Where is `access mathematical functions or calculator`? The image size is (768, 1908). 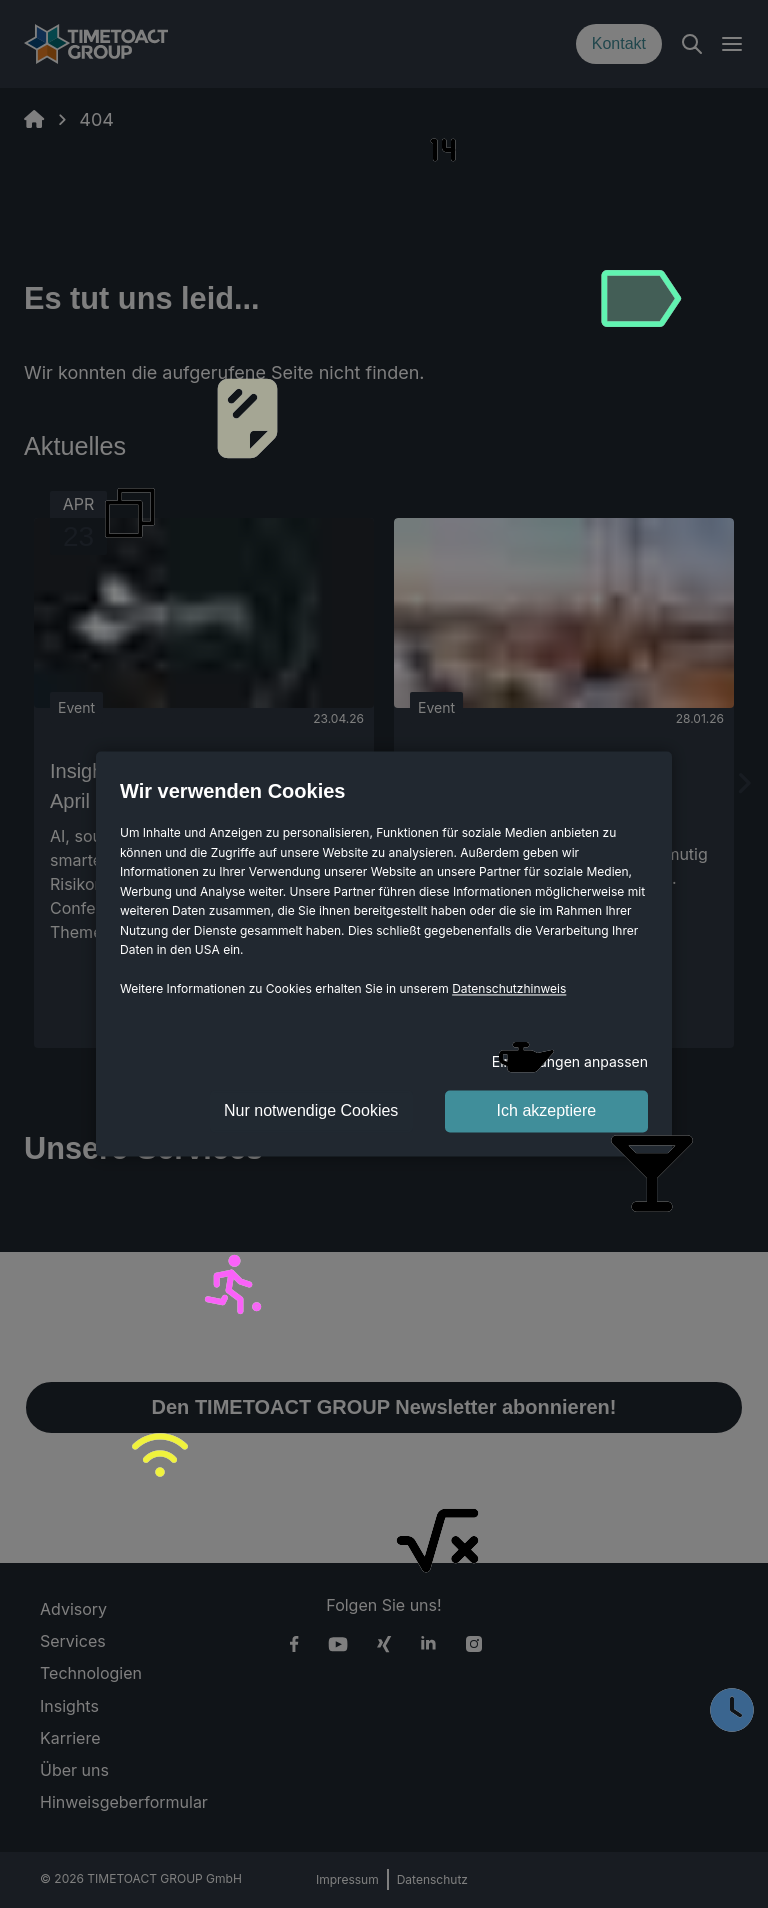 access mathematical functions or calculator is located at coordinates (437, 1540).